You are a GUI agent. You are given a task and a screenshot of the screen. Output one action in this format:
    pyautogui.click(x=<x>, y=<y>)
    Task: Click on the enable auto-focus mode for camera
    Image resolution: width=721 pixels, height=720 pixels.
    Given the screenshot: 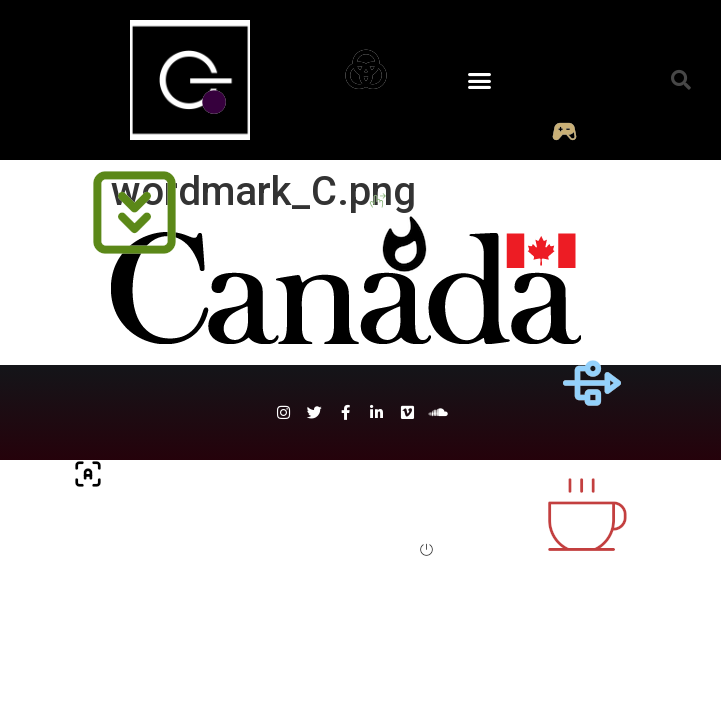 What is the action you would take?
    pyautogui.click(x=88, y=474)
    